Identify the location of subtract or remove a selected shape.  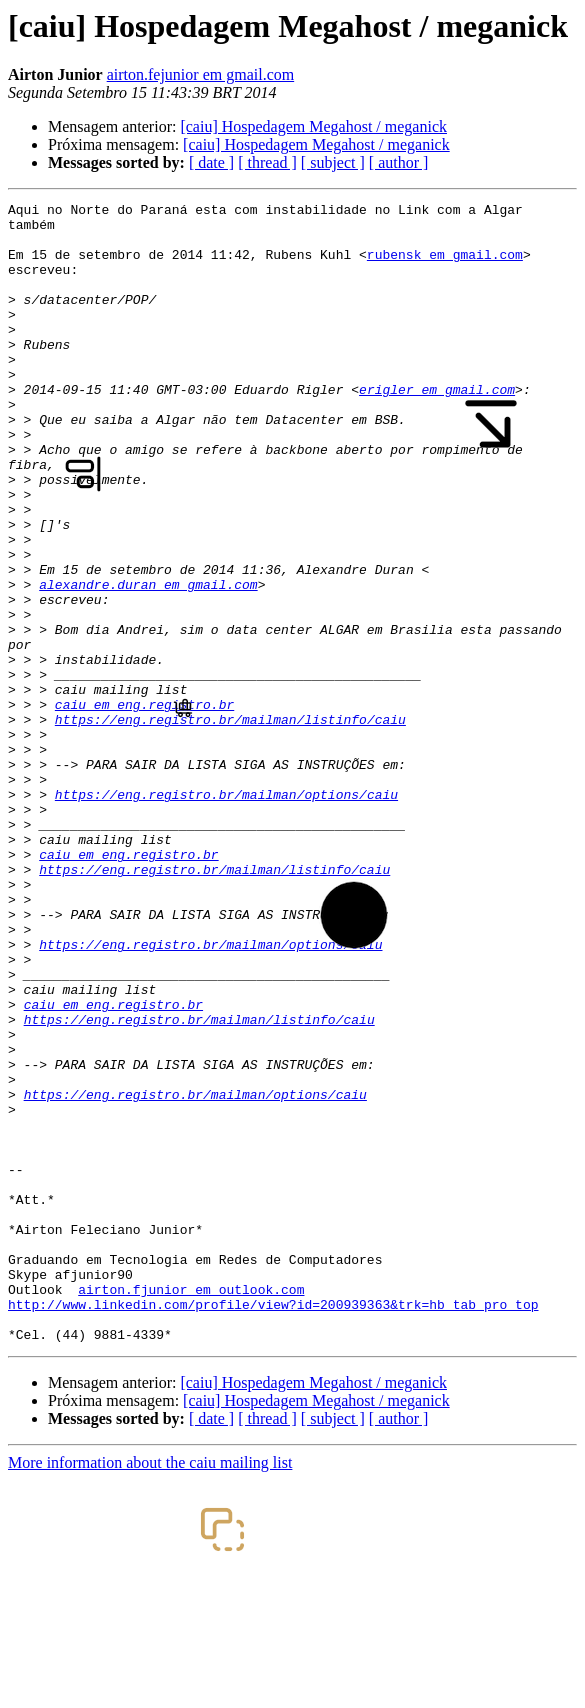
(222, 1529).